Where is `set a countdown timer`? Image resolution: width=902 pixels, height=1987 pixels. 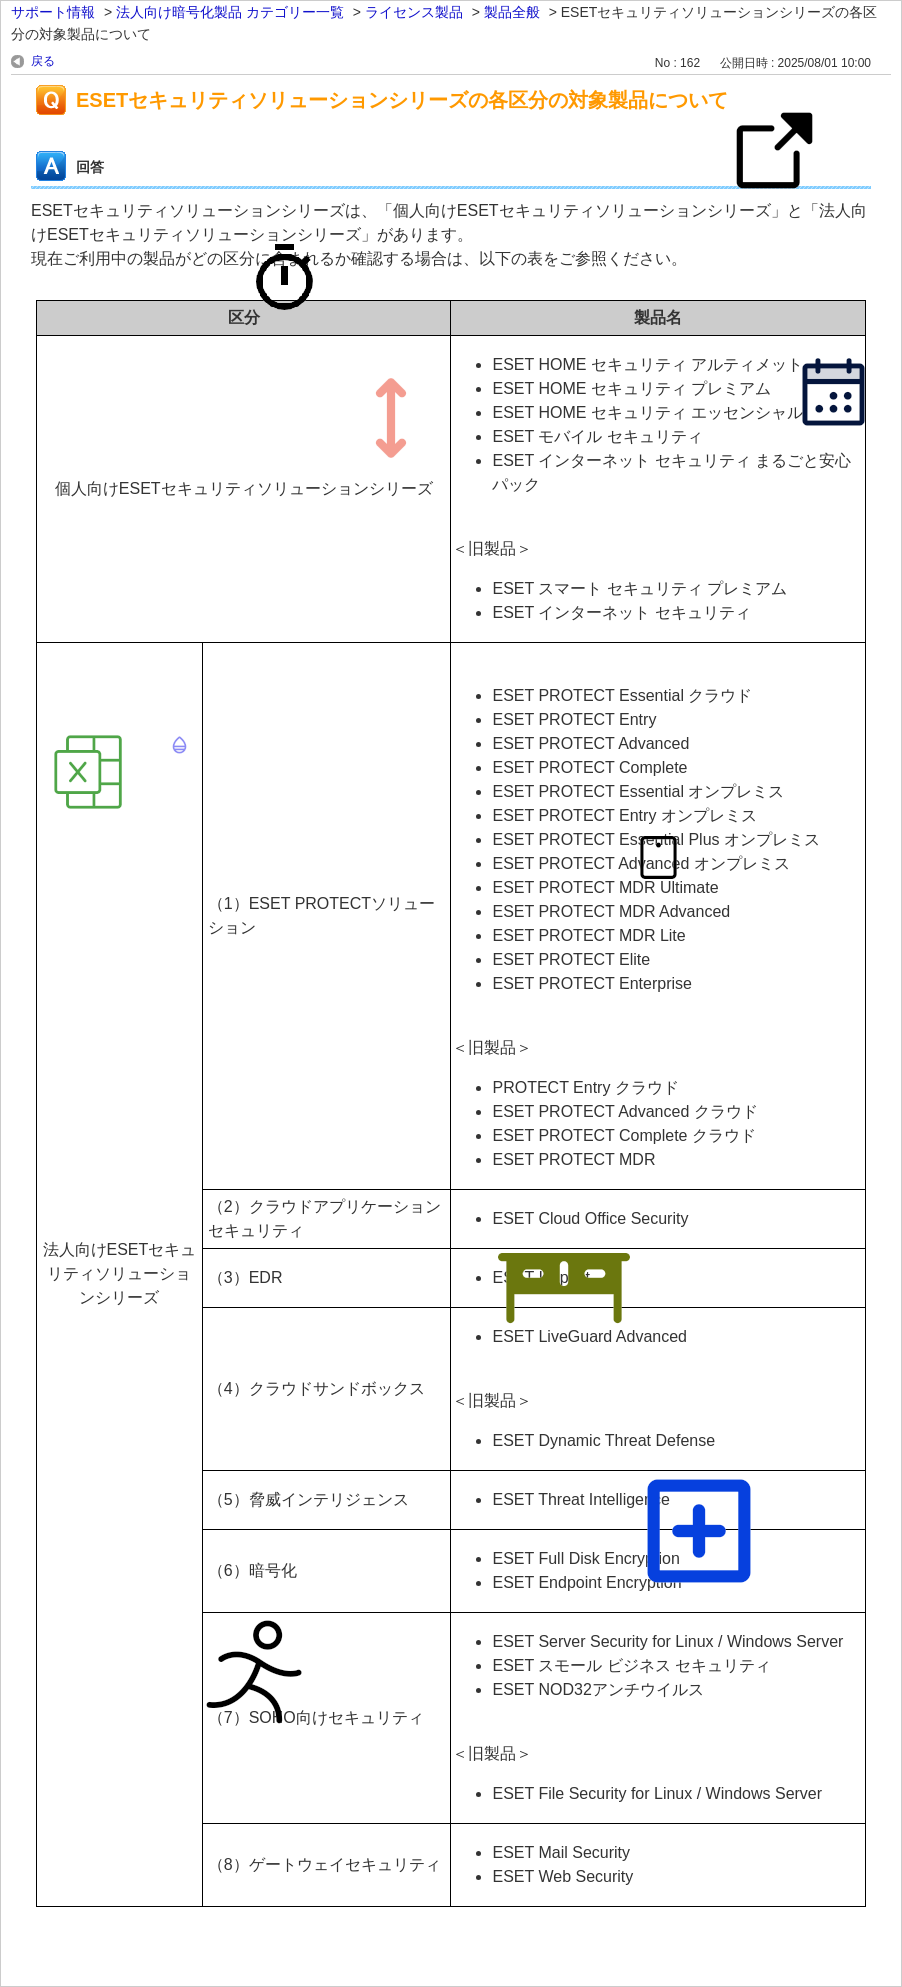
set a countdown timer is located at coordinates (284, 278).